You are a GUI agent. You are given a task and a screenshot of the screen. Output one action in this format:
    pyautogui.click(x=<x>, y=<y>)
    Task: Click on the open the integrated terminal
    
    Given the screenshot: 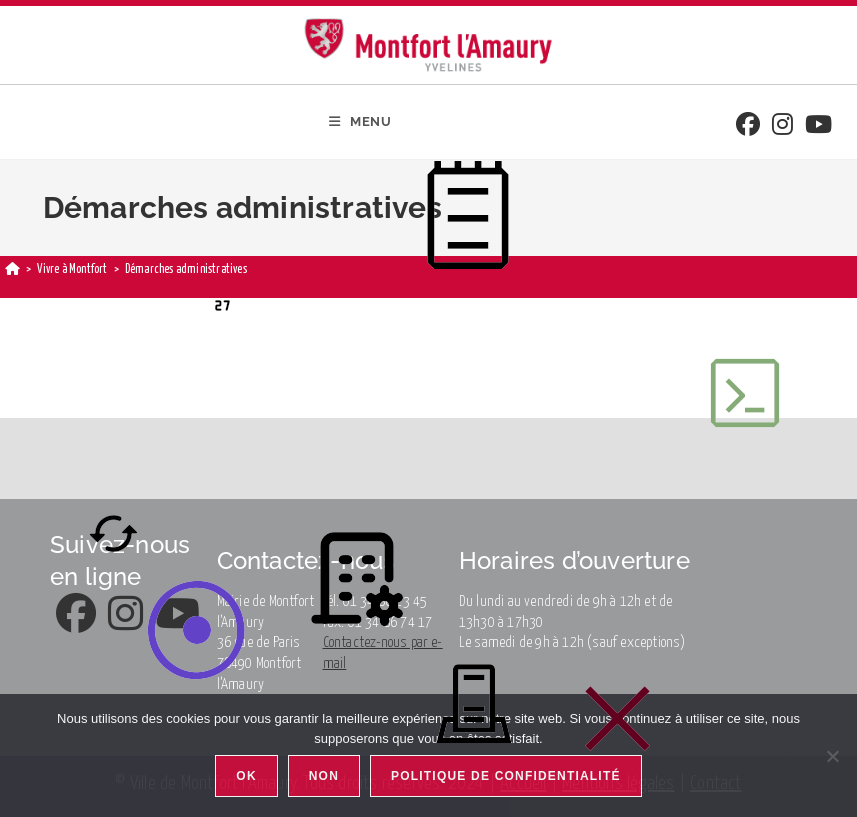 What is the action you would take?
    pyautogui.click(x=745, y=393)
    